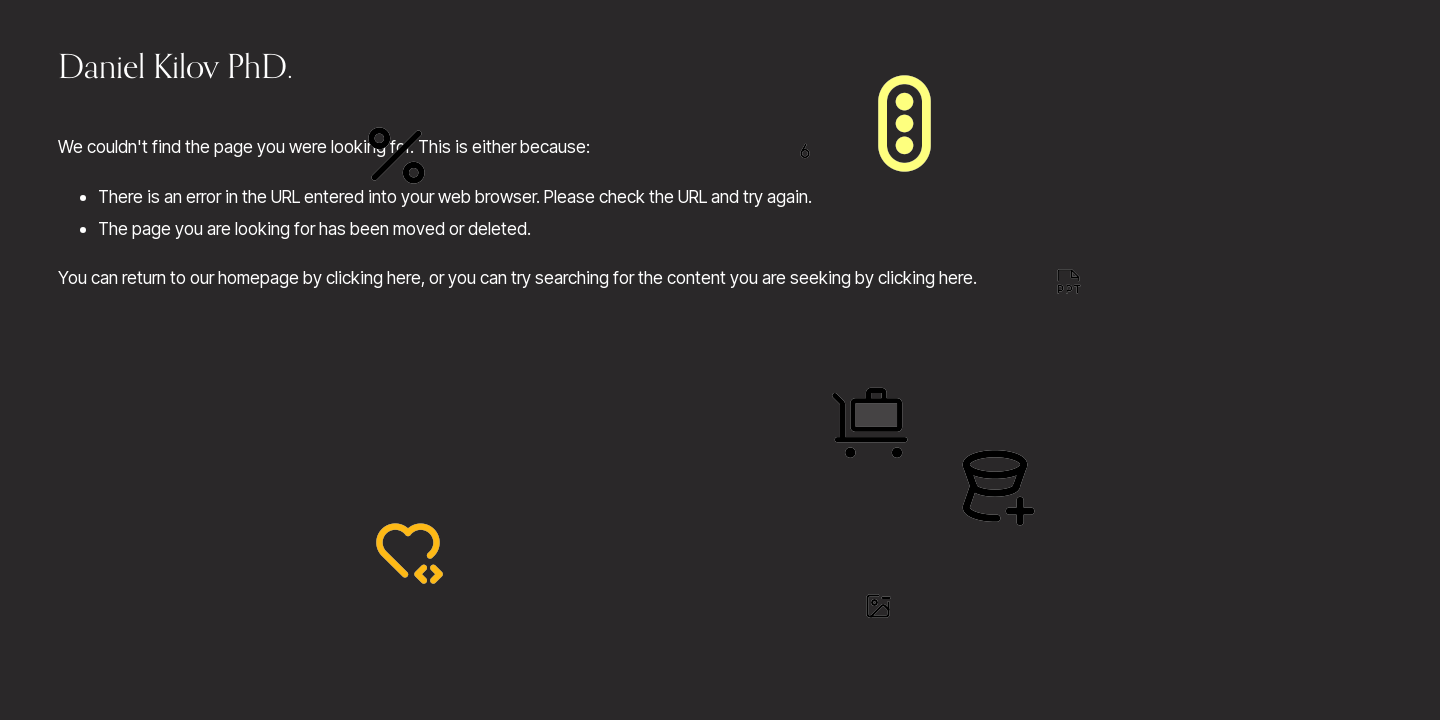  What do you see at coordinates (878, 606) in the screenshot?
I see `remove an image from the collection` at bounding box center [878, 606].